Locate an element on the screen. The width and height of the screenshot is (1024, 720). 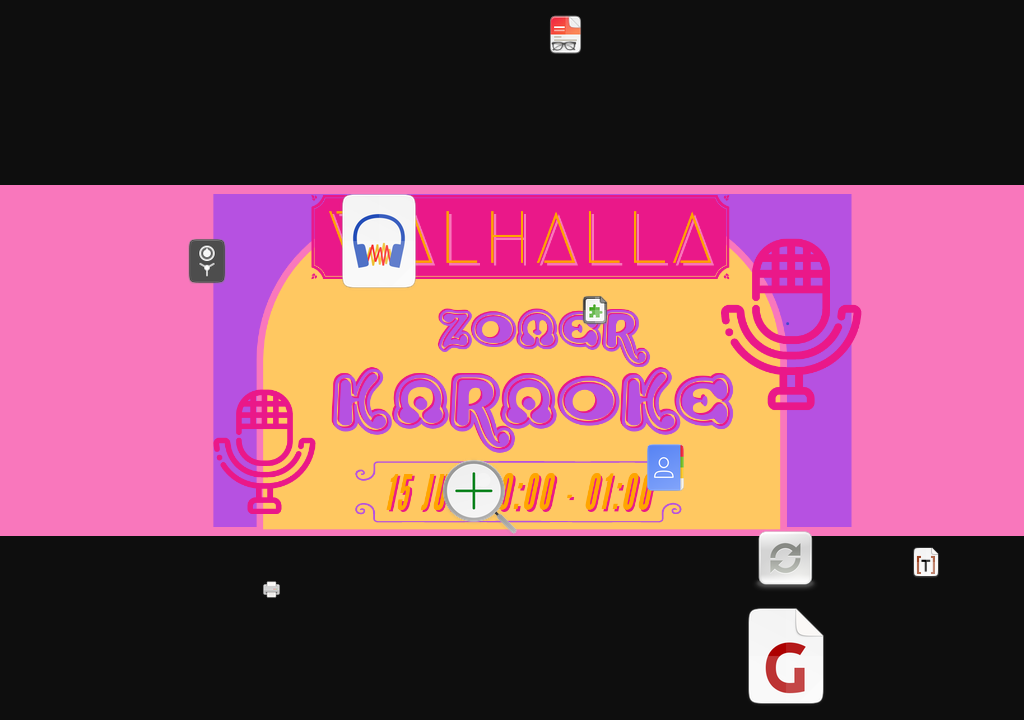
print the current document is located at coordinates (271, 589).